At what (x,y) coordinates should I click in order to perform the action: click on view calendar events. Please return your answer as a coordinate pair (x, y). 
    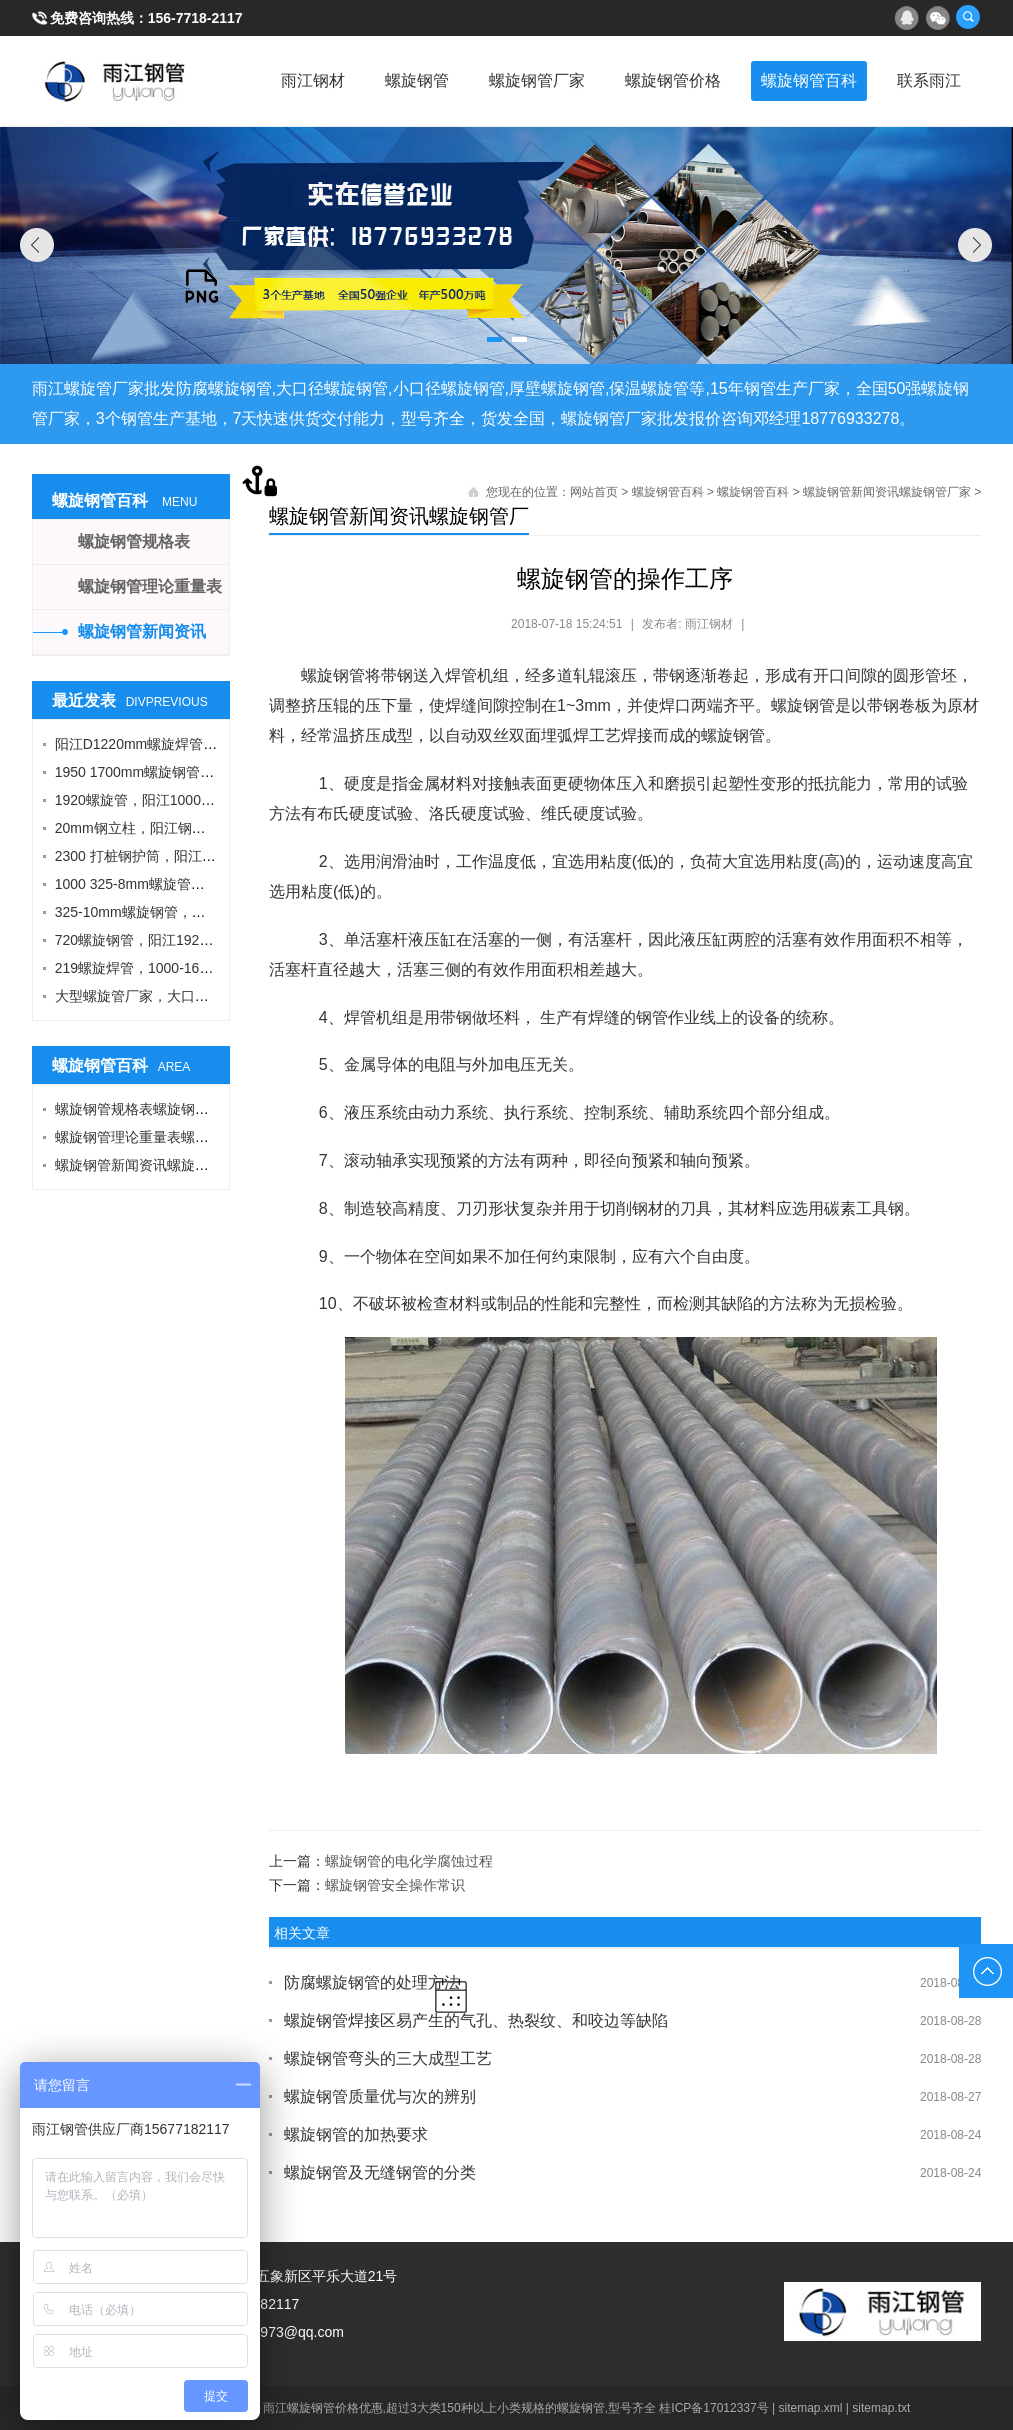
    Looking at the image, I should click on (451, 1997).